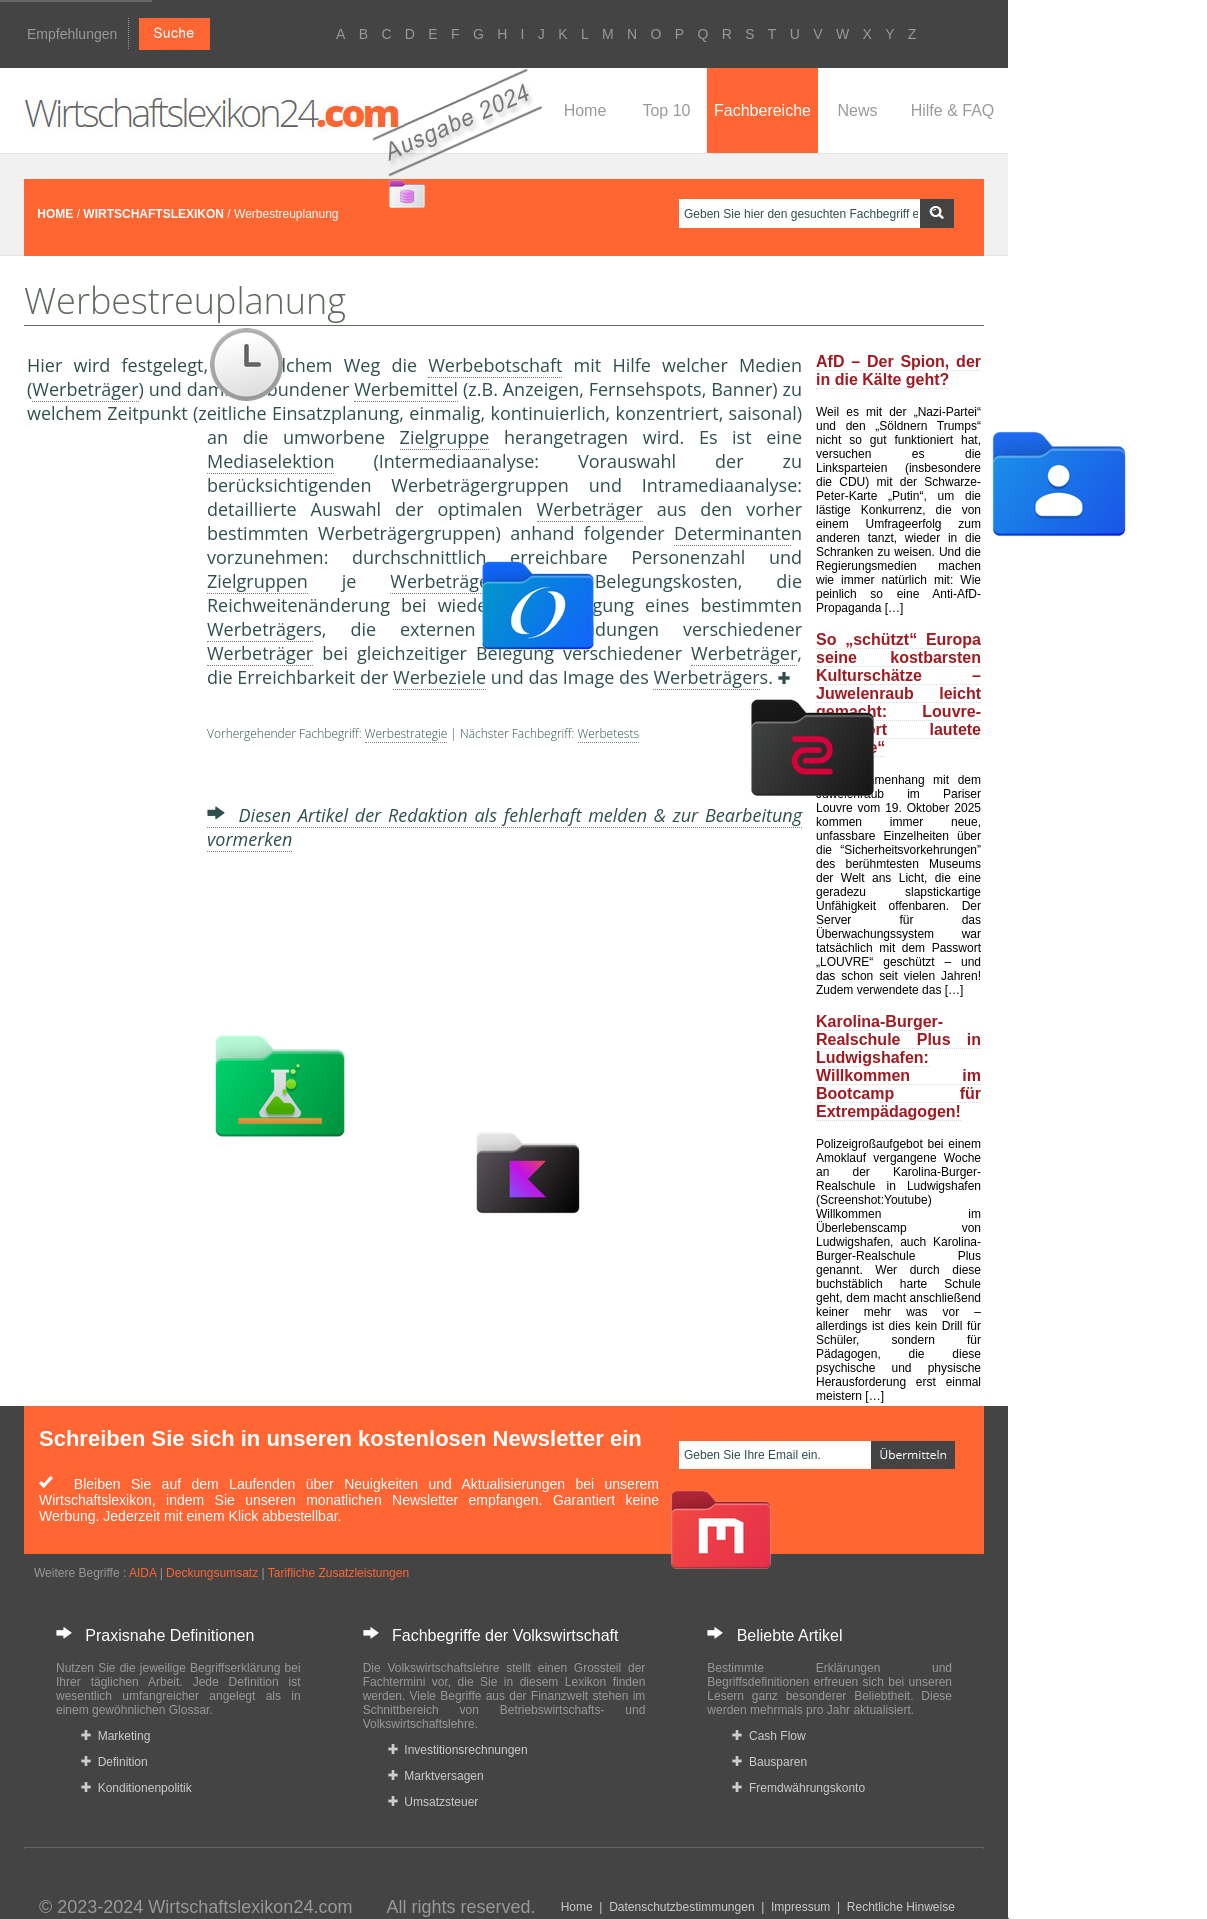 The image size is (1207, 1919). I want to click on folder containing Quixel Megascans assets, so click(720, 1532).